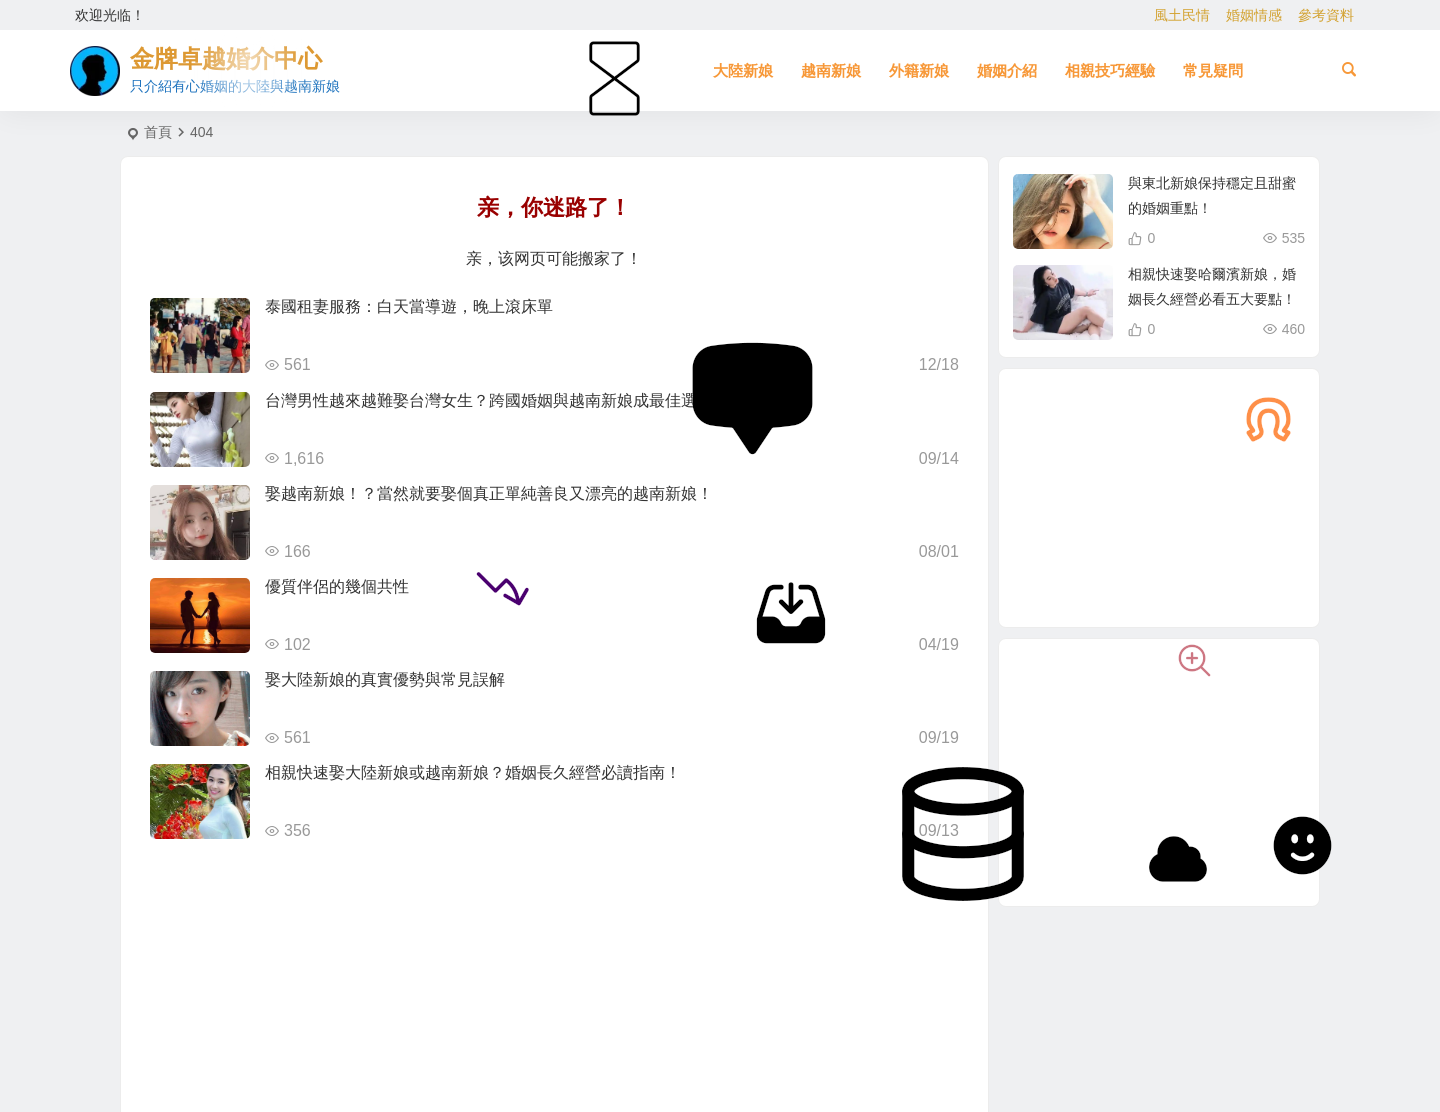 The height and width of the screenshot is (1112, 1440). Describe the element at coordinates (503, 589) in the screenshot. I see `indicates a declining trend or decreasing value` at that location.